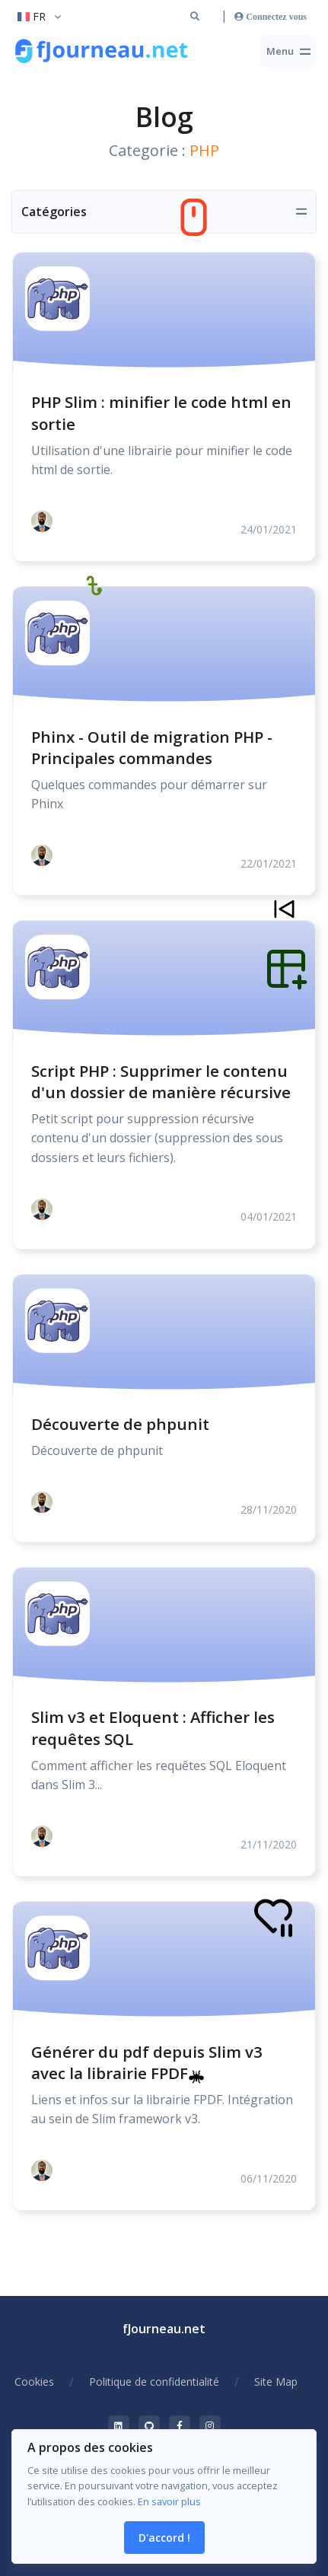  I want to click on mouse input device settings, so click(193, 217).